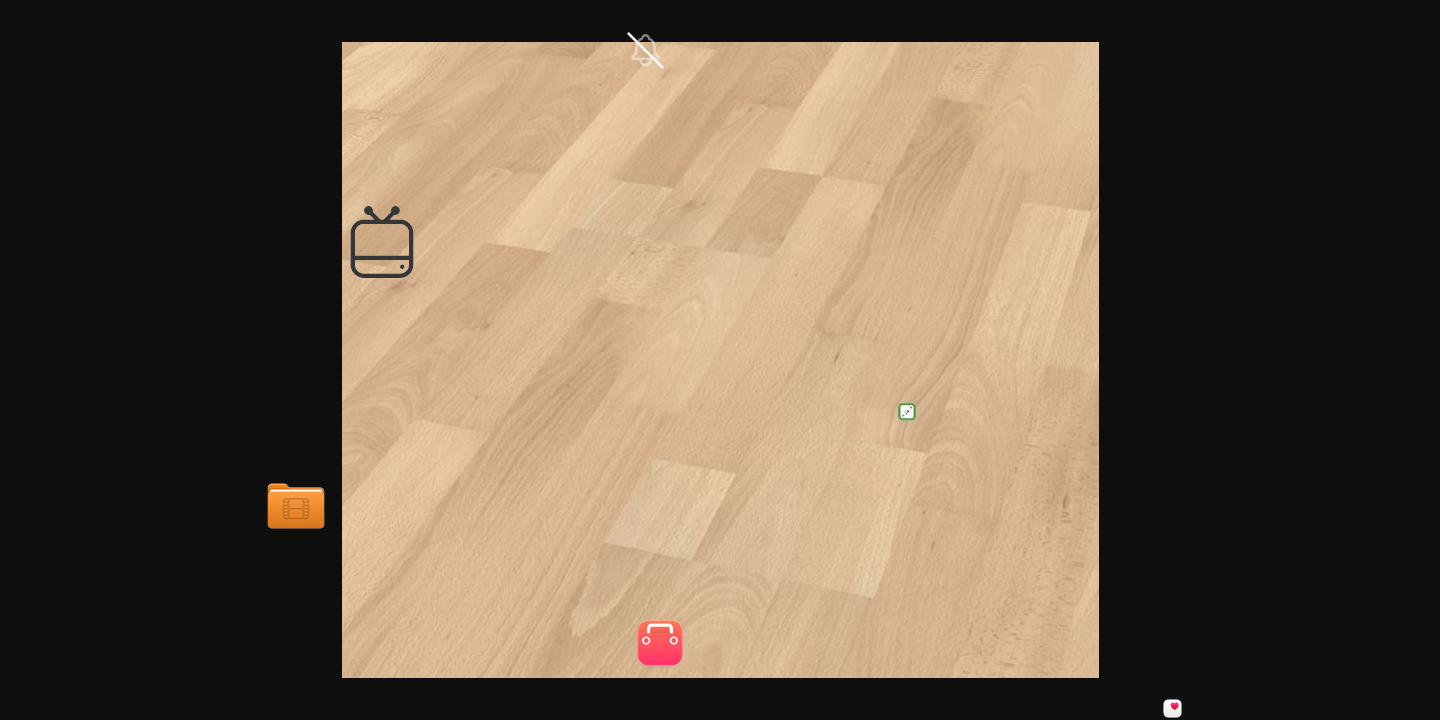 This screenshot has height=720, width=1440. What do you see at coordinates (907, 412) in the screenshot?
I see `access CPU and processor settings` at bounding box center [907, 412].